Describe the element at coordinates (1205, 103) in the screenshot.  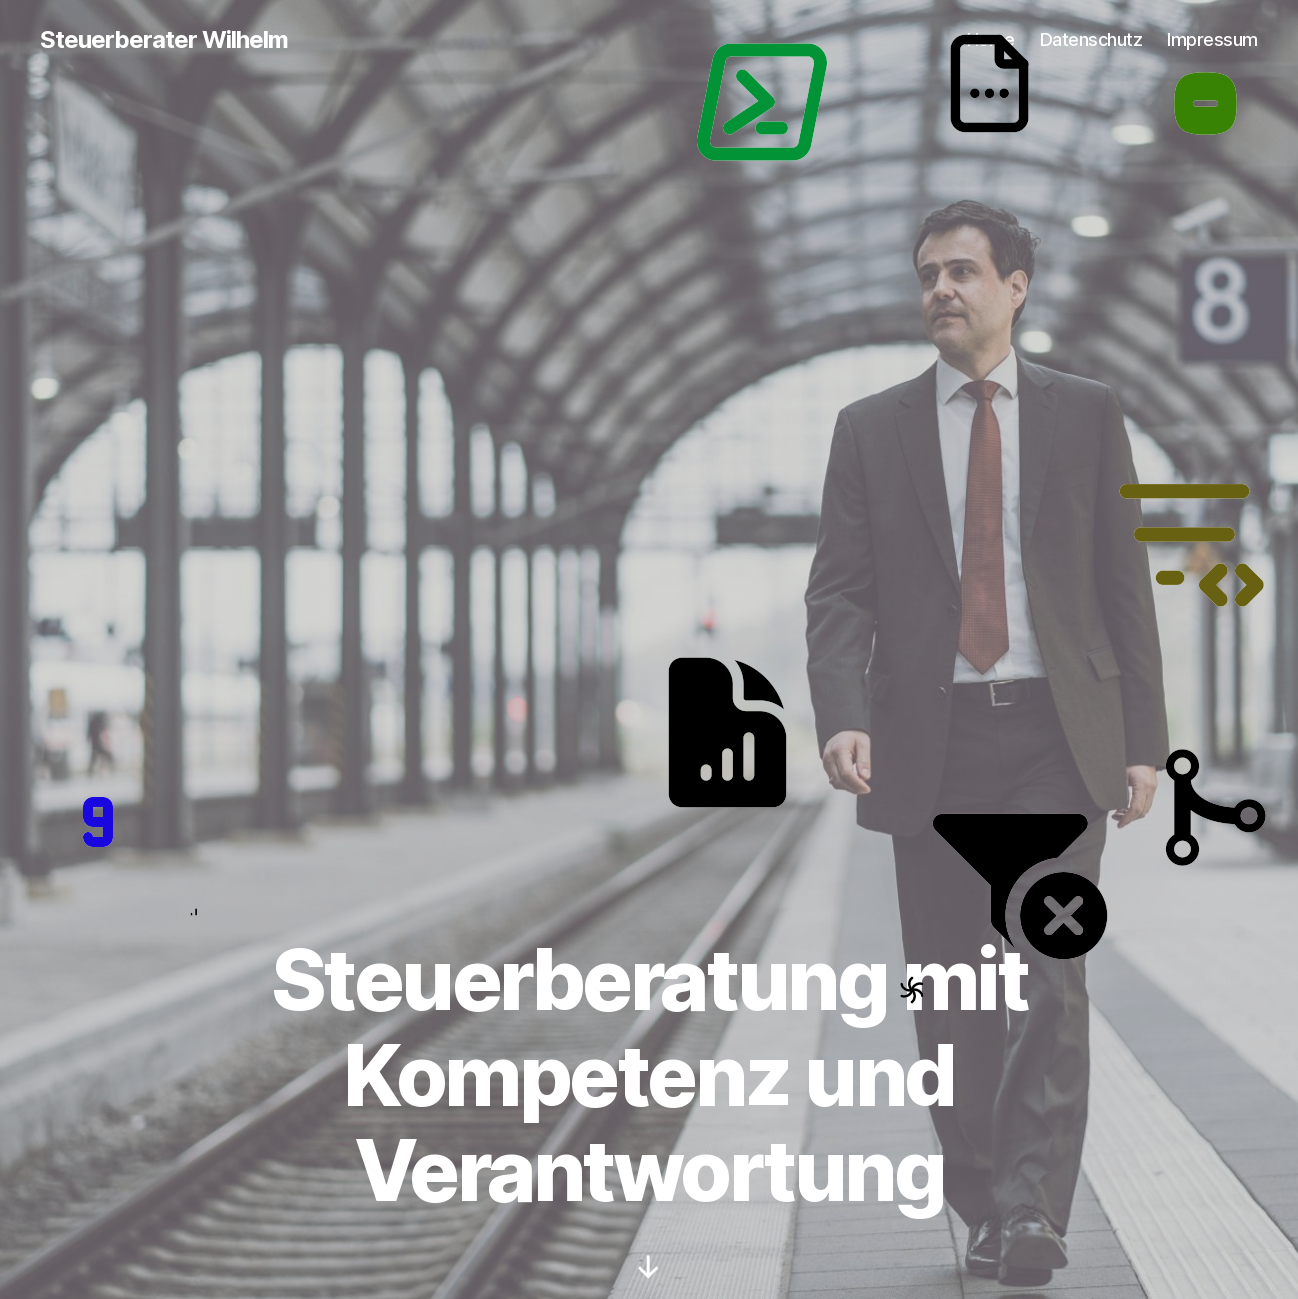
I see `remove an item from a list or collection` at that location.